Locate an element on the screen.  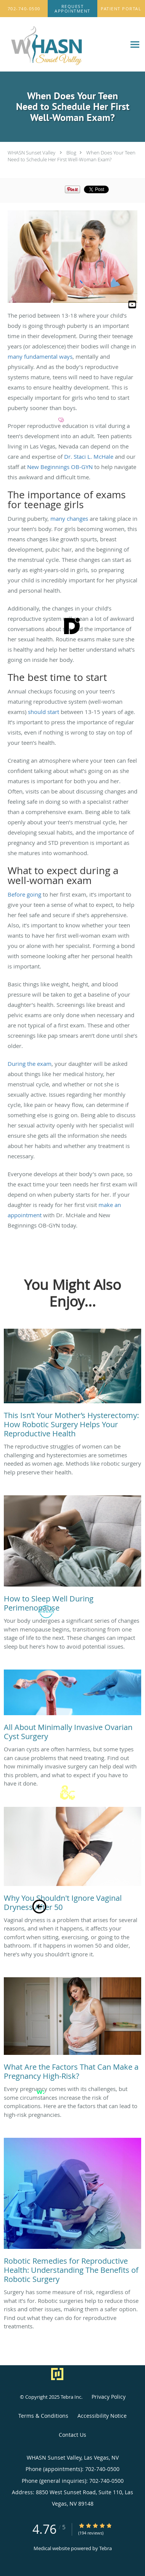
Dungeons & Dragons official logo is located at coordinates (68, 1792).